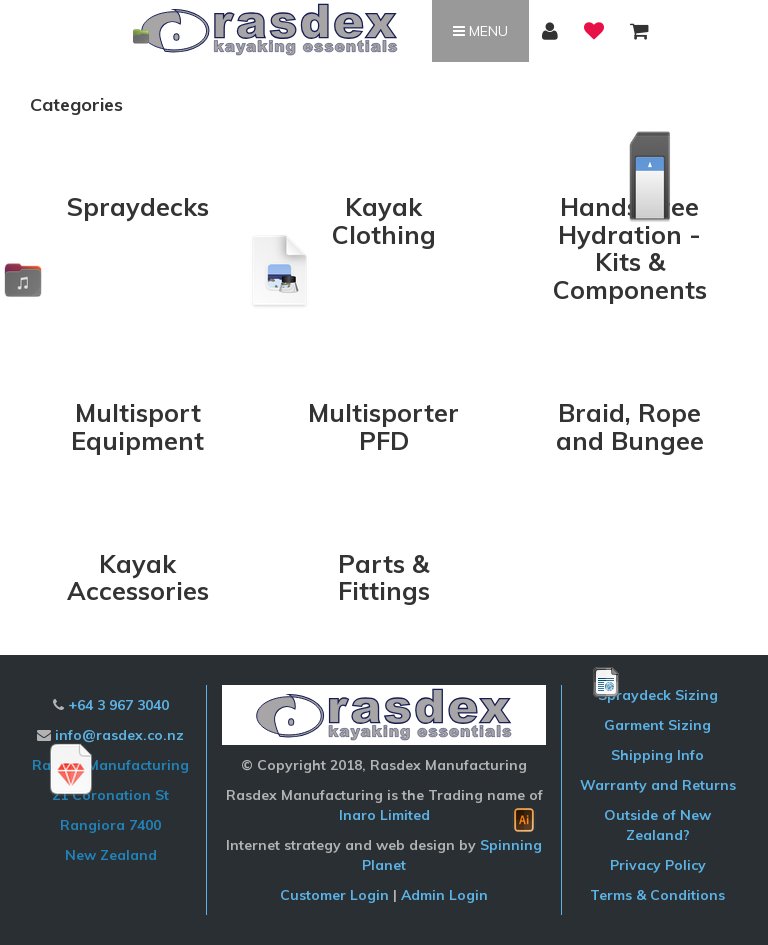 The image size is (768, 945). Describe the element at coordinates (524, 820) in the screenshot. I see `open an Adobe Illustrator file` at that location.